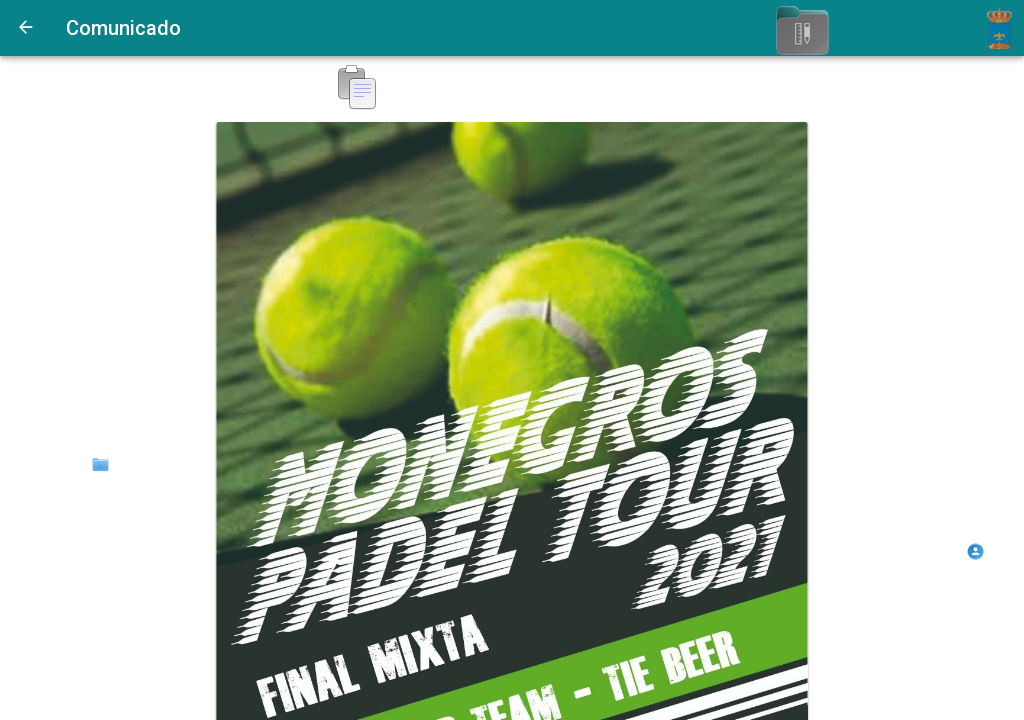 The height and width of the screenshot is (720, 1024). I want to click on open your work files folder, so click(100, 464).